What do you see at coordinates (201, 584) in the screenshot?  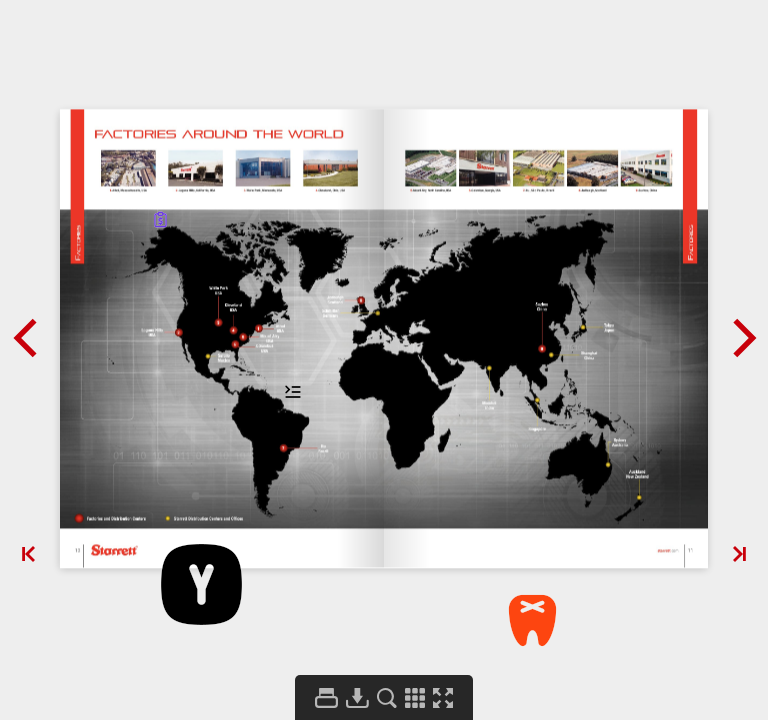 I see `represents the letter Y in a menu or keyboard interface` at bounding box center [201, 584].